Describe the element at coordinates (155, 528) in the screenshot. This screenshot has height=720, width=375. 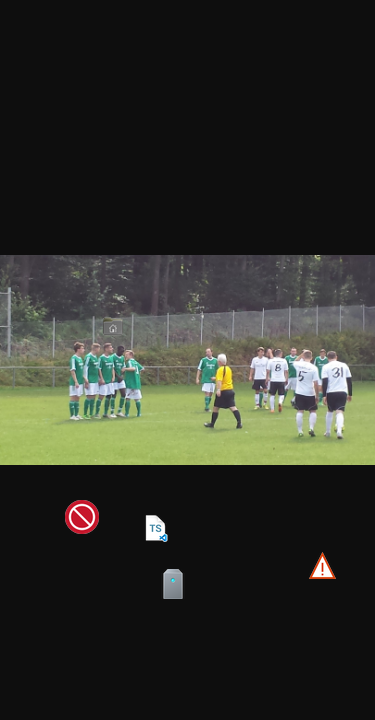
I see `typescript file associated with visual studio code` at that location.